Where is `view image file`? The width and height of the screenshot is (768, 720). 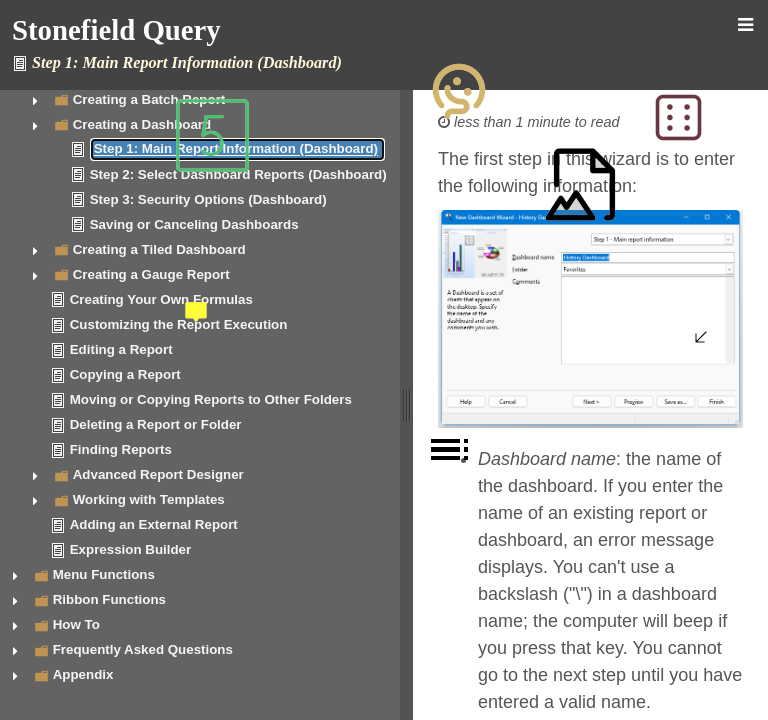 view image file is located at coordinates (584, 184).